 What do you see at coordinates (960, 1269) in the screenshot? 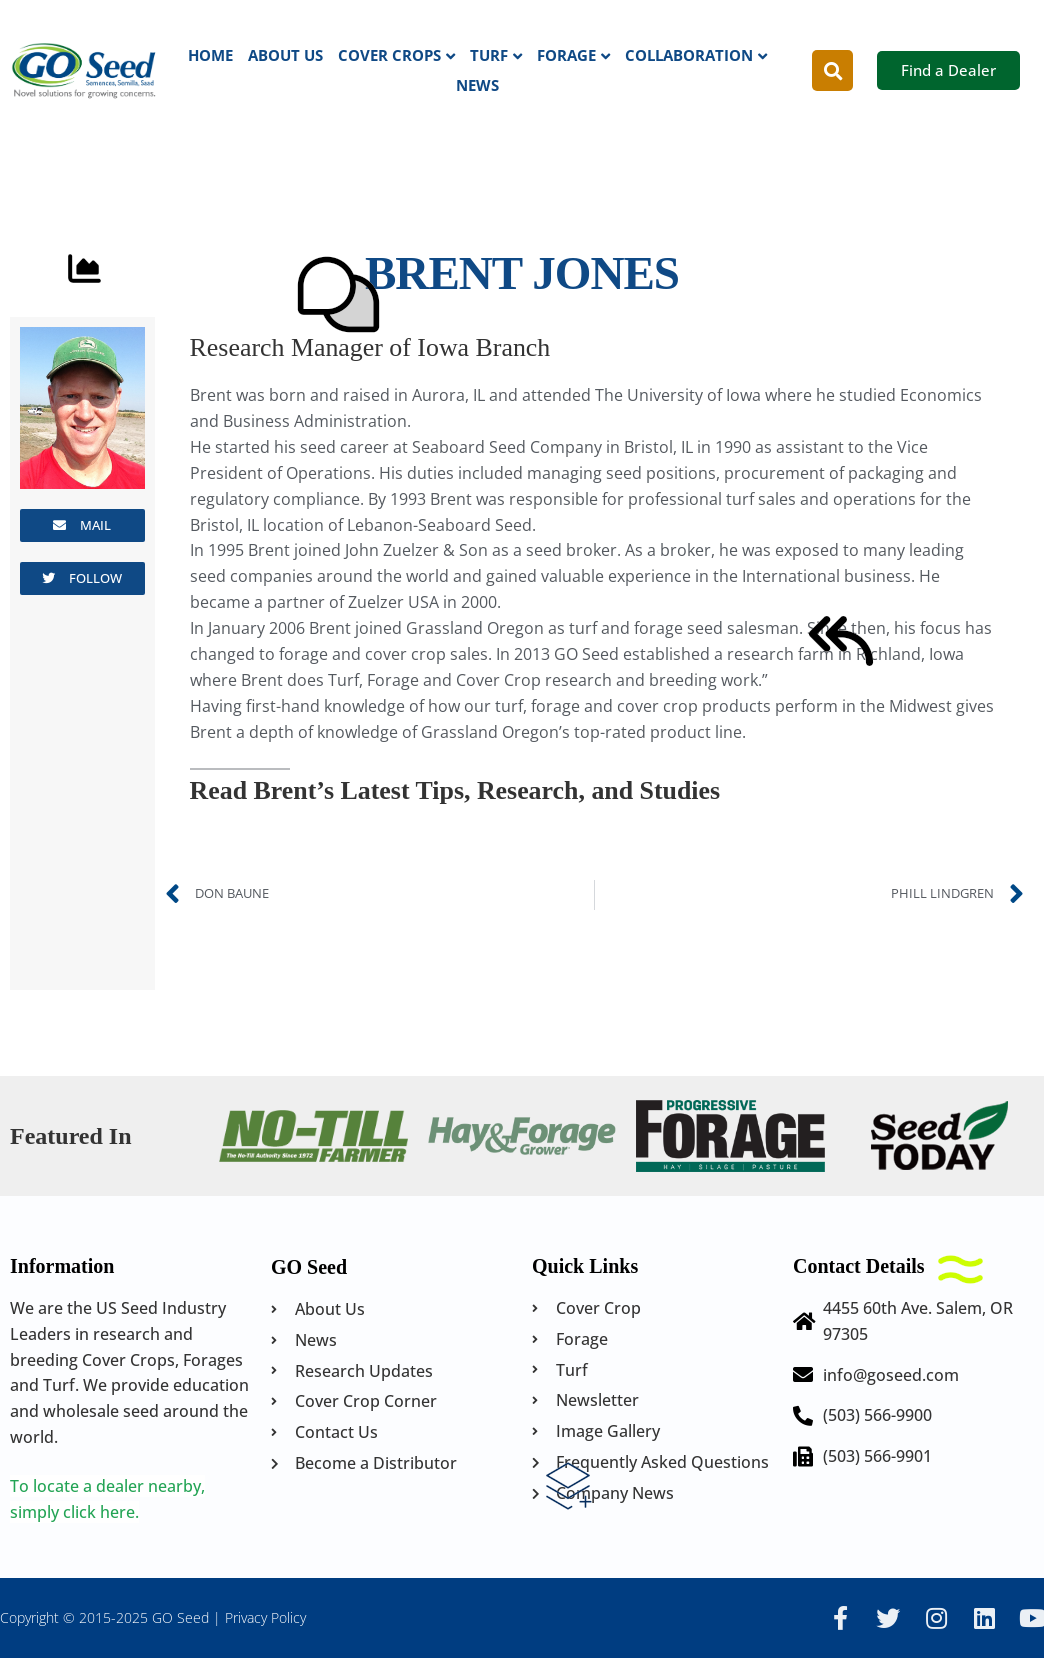
I see `indicates approximate or estimated value` at bounding box center [960, 1269].